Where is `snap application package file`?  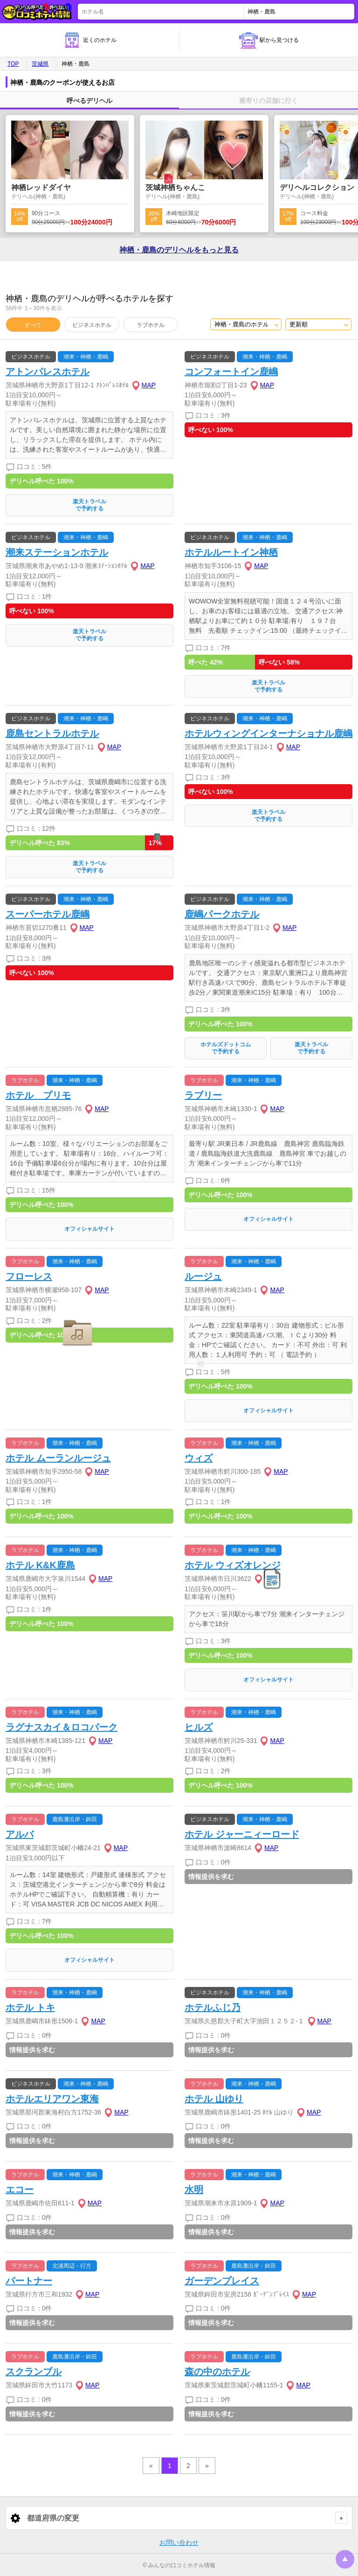
snap application package file is located at coordinates (157, 837).